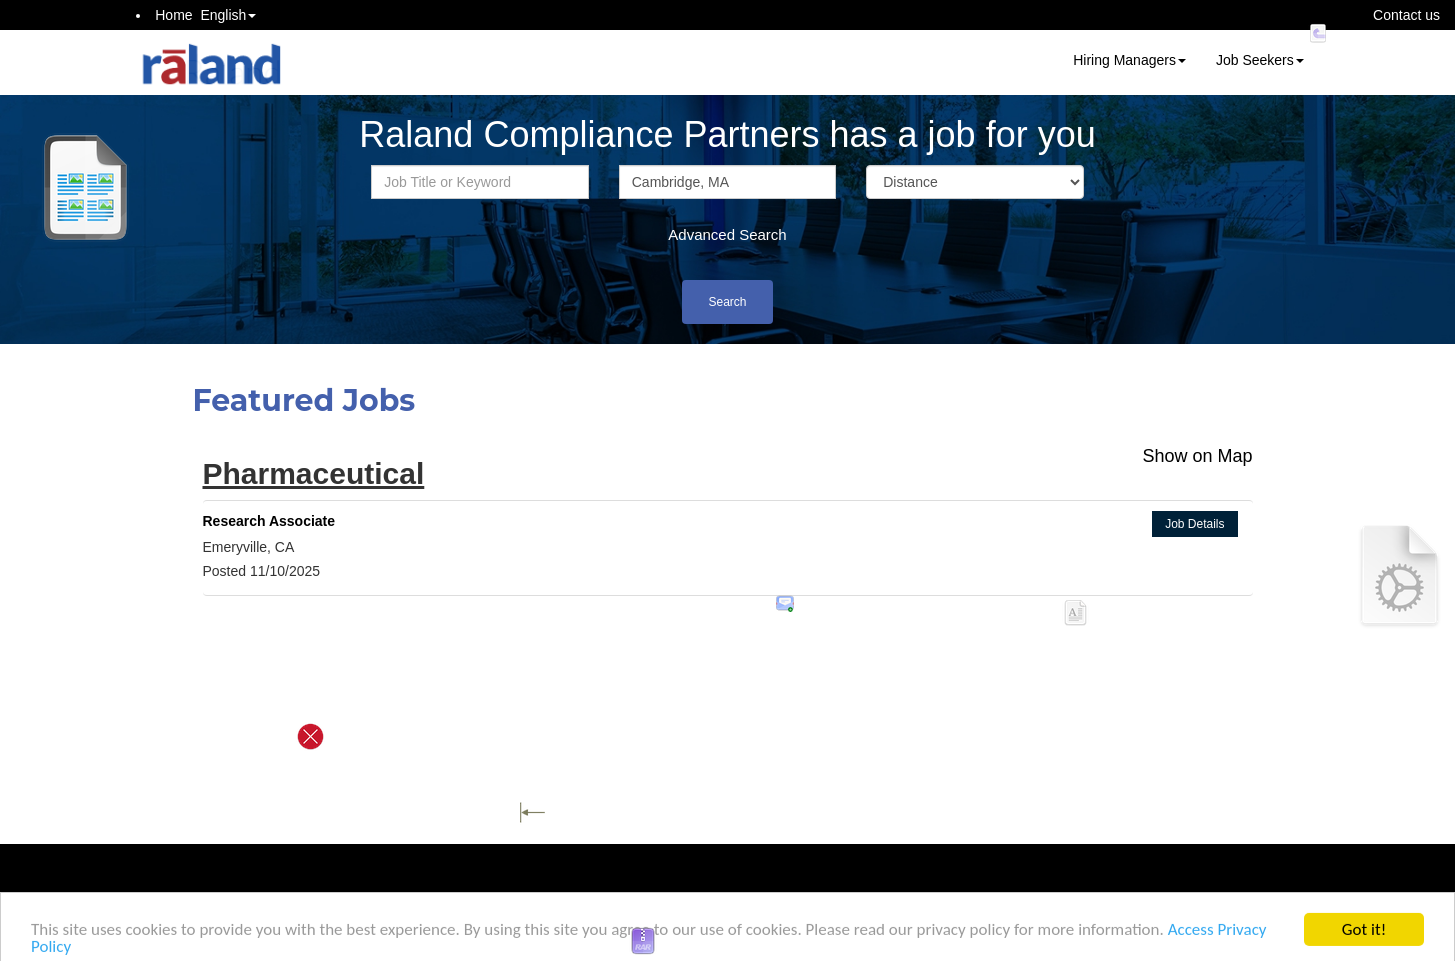  What do you see at coordinates (1318, 33) in the screenshot?
I see `a bittorrent torrent file` at bounding box center [1318, 33].